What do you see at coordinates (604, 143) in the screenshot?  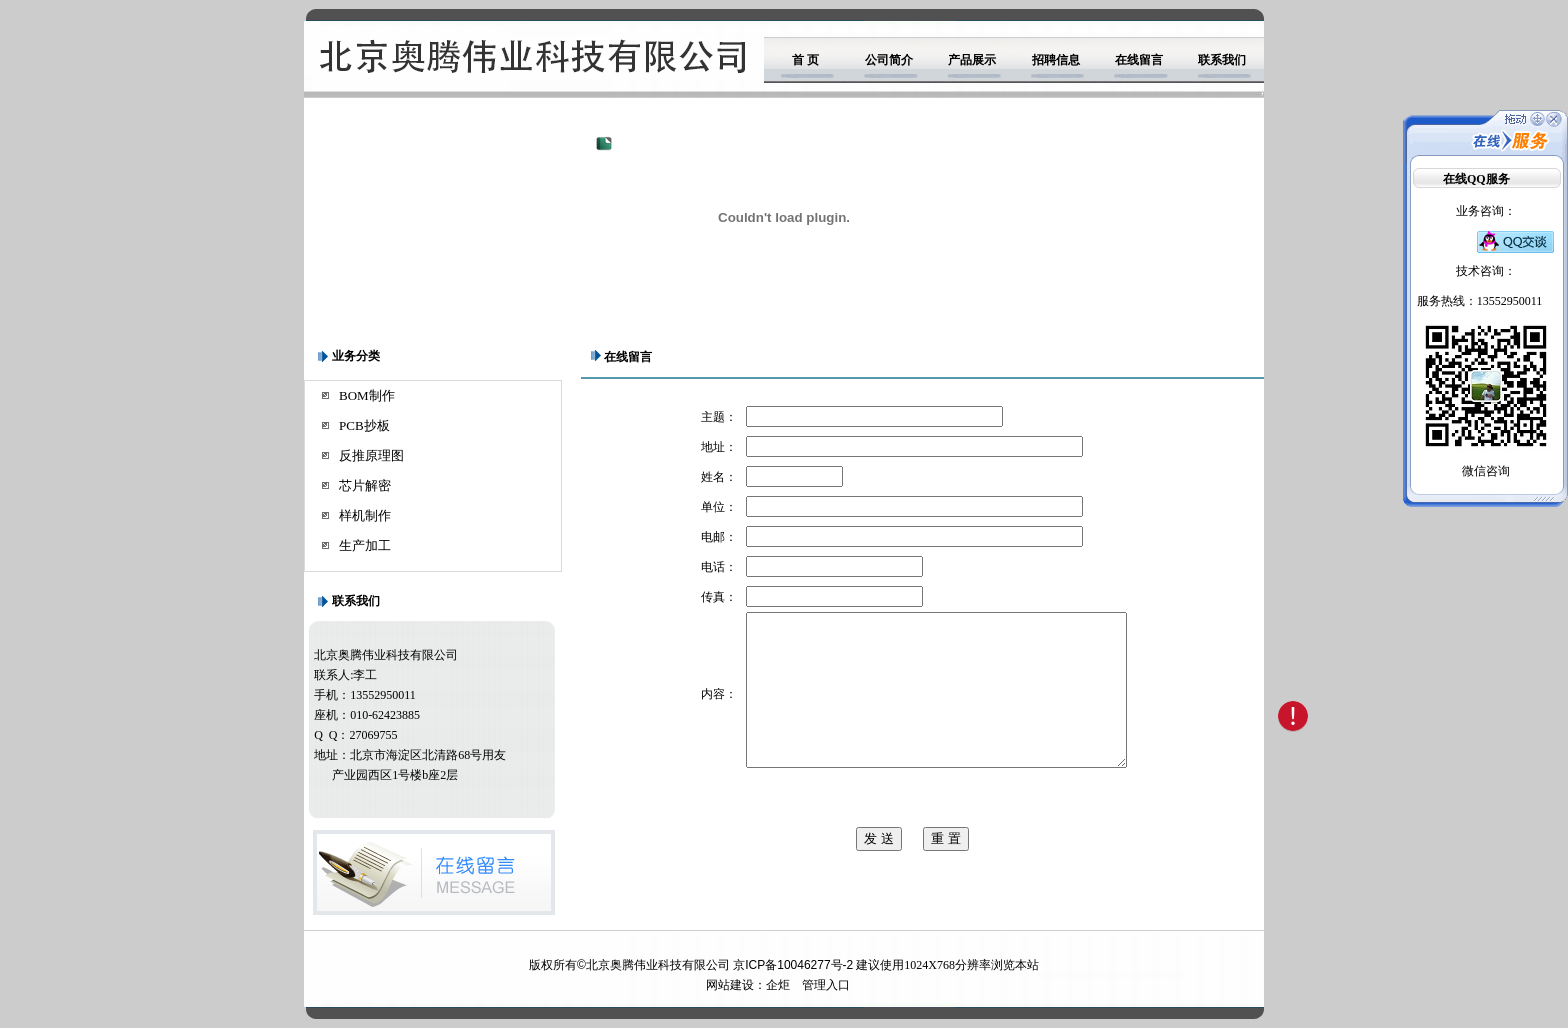 I see `change desktop wallpaper settings` at bounding box center [604, 143].